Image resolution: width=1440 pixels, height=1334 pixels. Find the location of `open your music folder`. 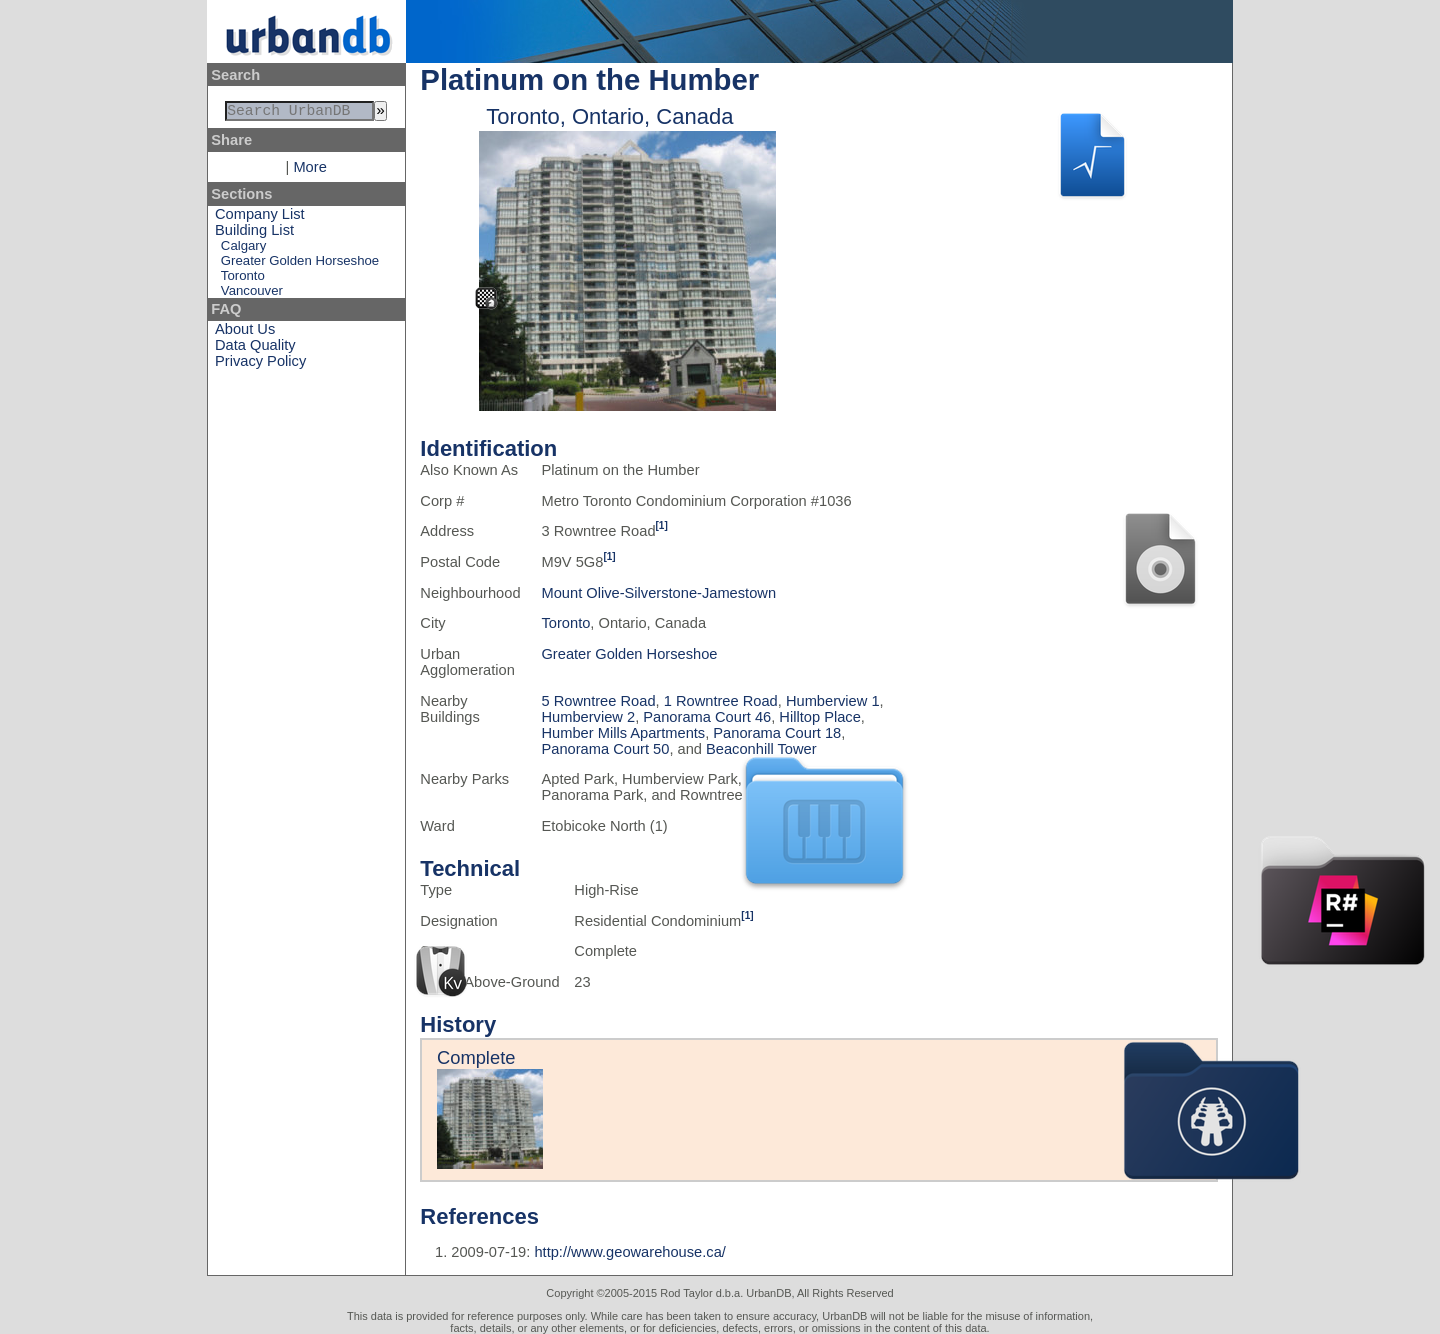

open your music folder is located at coordinates (824, 820).